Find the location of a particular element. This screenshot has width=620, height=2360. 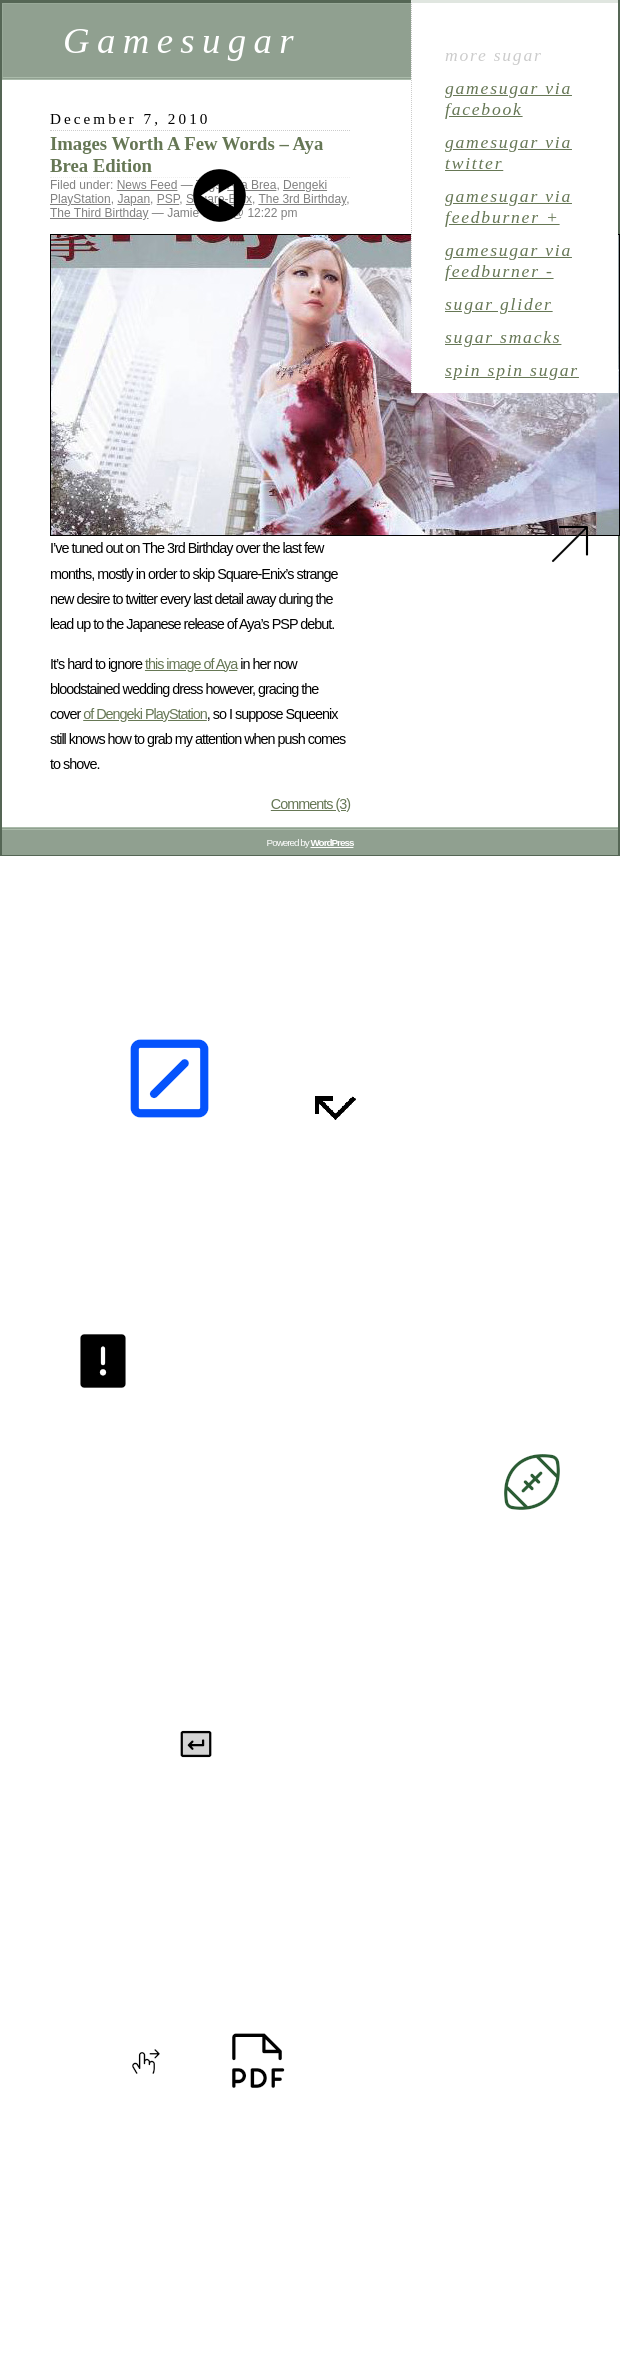

indicates a missed incoming call is located at coordinates (335, 1107).